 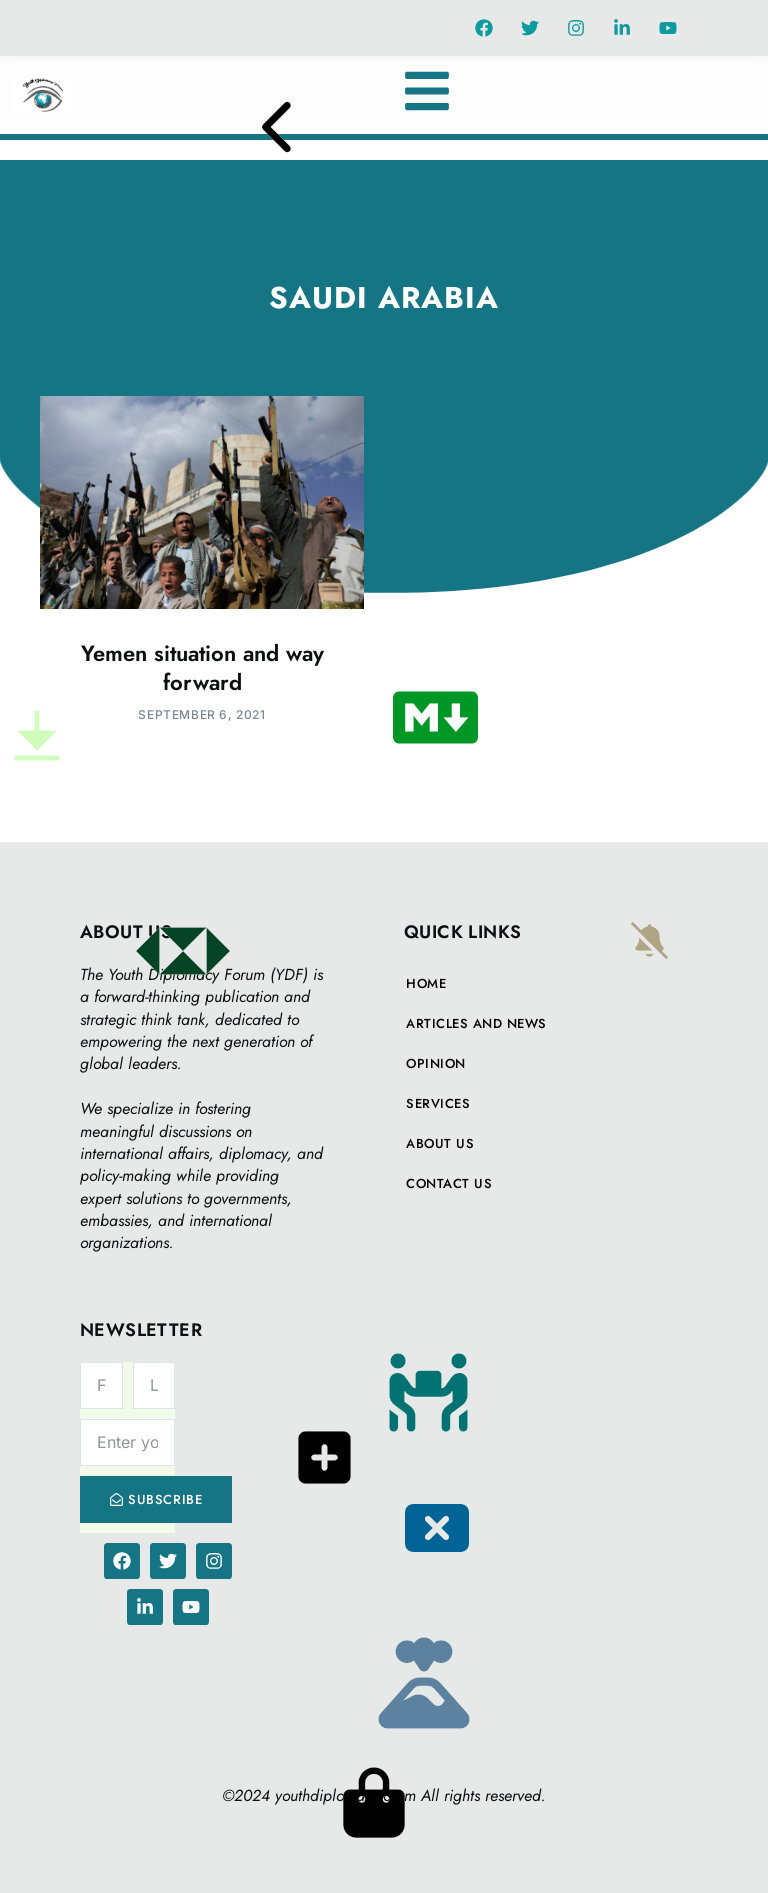 What do you see at coordinates (649, 940) in the screenshot?
I see `mute notifications` at bounding box center [649, 940].